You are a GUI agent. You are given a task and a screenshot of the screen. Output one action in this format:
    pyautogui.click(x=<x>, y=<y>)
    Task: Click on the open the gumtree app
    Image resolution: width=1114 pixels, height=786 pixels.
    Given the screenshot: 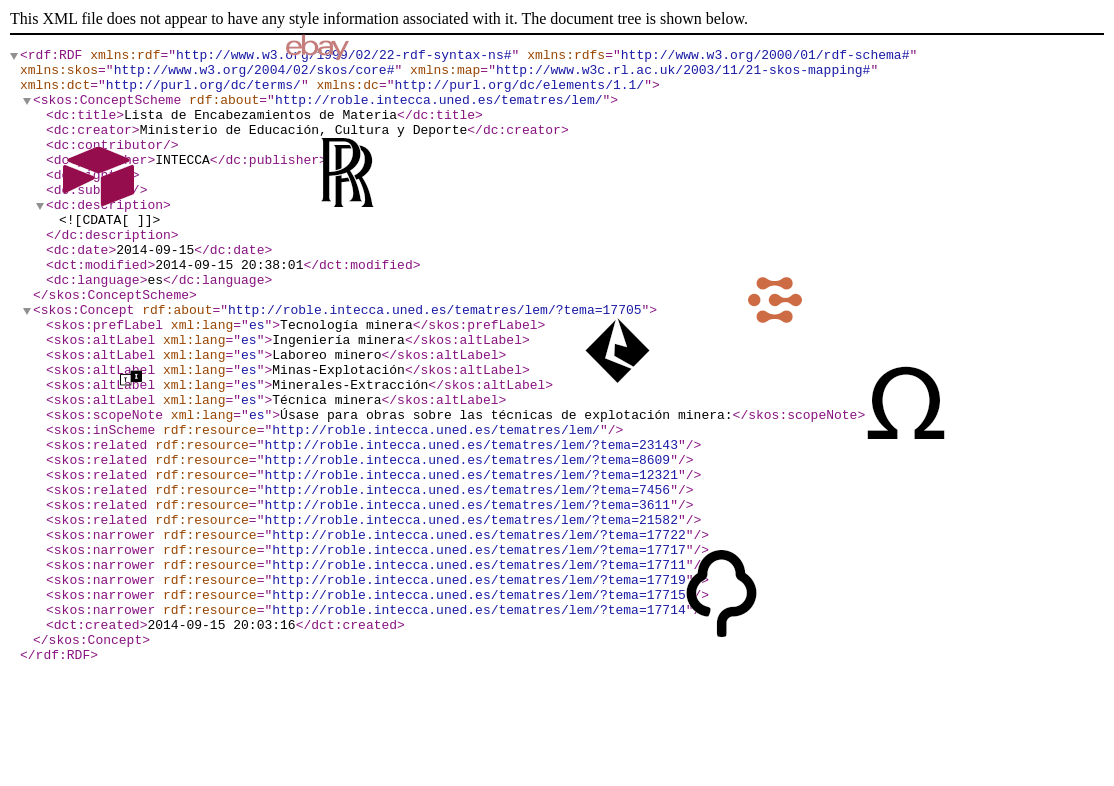 What is the action you would take?
    pyautogui.click(x=721, y=593)
    